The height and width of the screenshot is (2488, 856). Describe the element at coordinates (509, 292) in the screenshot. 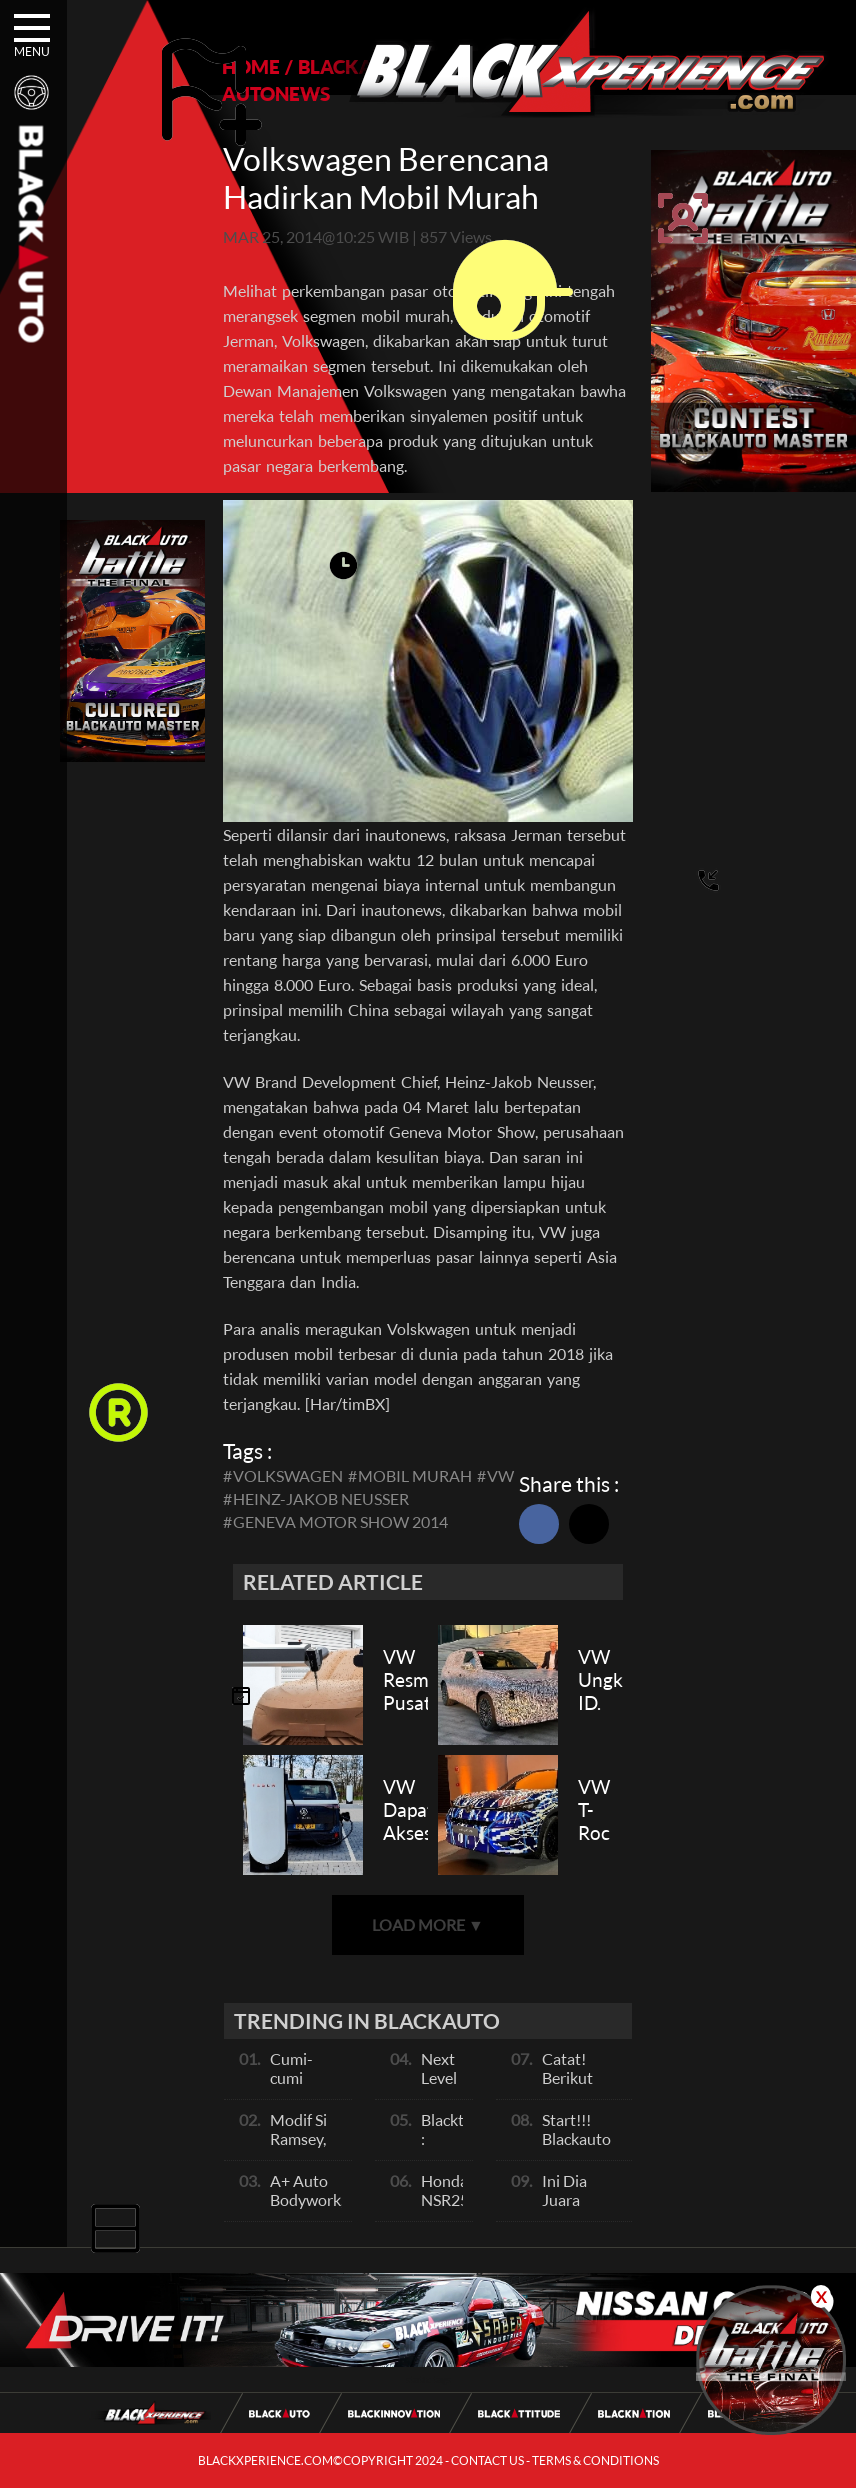

I see `view baseball or sports equipment` at that location.